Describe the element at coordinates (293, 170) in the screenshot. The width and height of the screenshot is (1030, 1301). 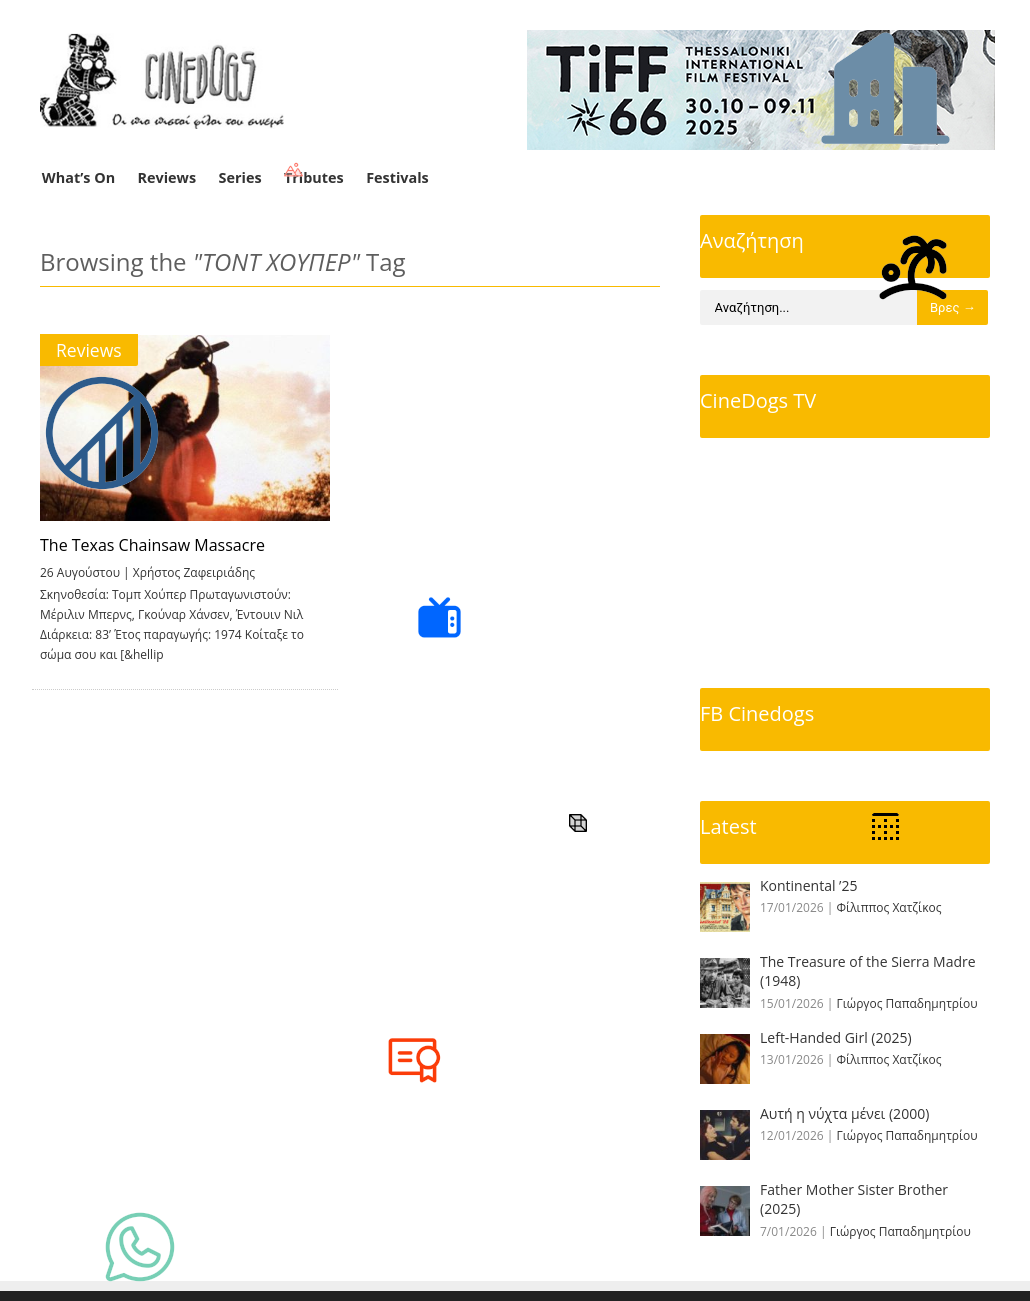
I see `view photos or image gallery` at that location.